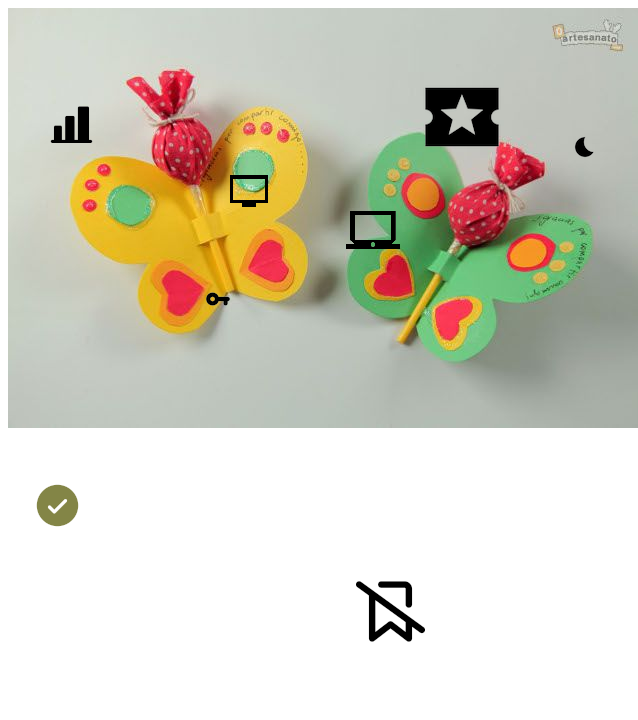  I want to click on view nearby events or entertainment, so click(462, 117).